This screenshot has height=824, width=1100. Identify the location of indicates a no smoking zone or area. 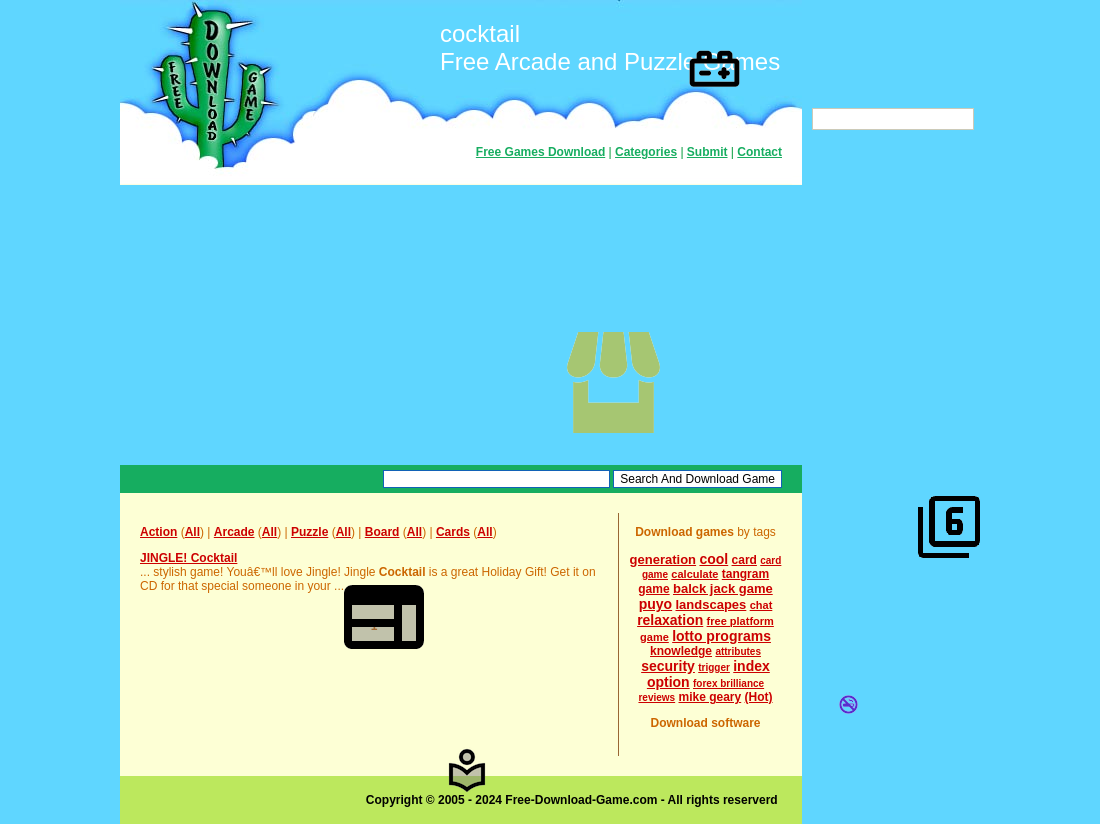
(848, 704).